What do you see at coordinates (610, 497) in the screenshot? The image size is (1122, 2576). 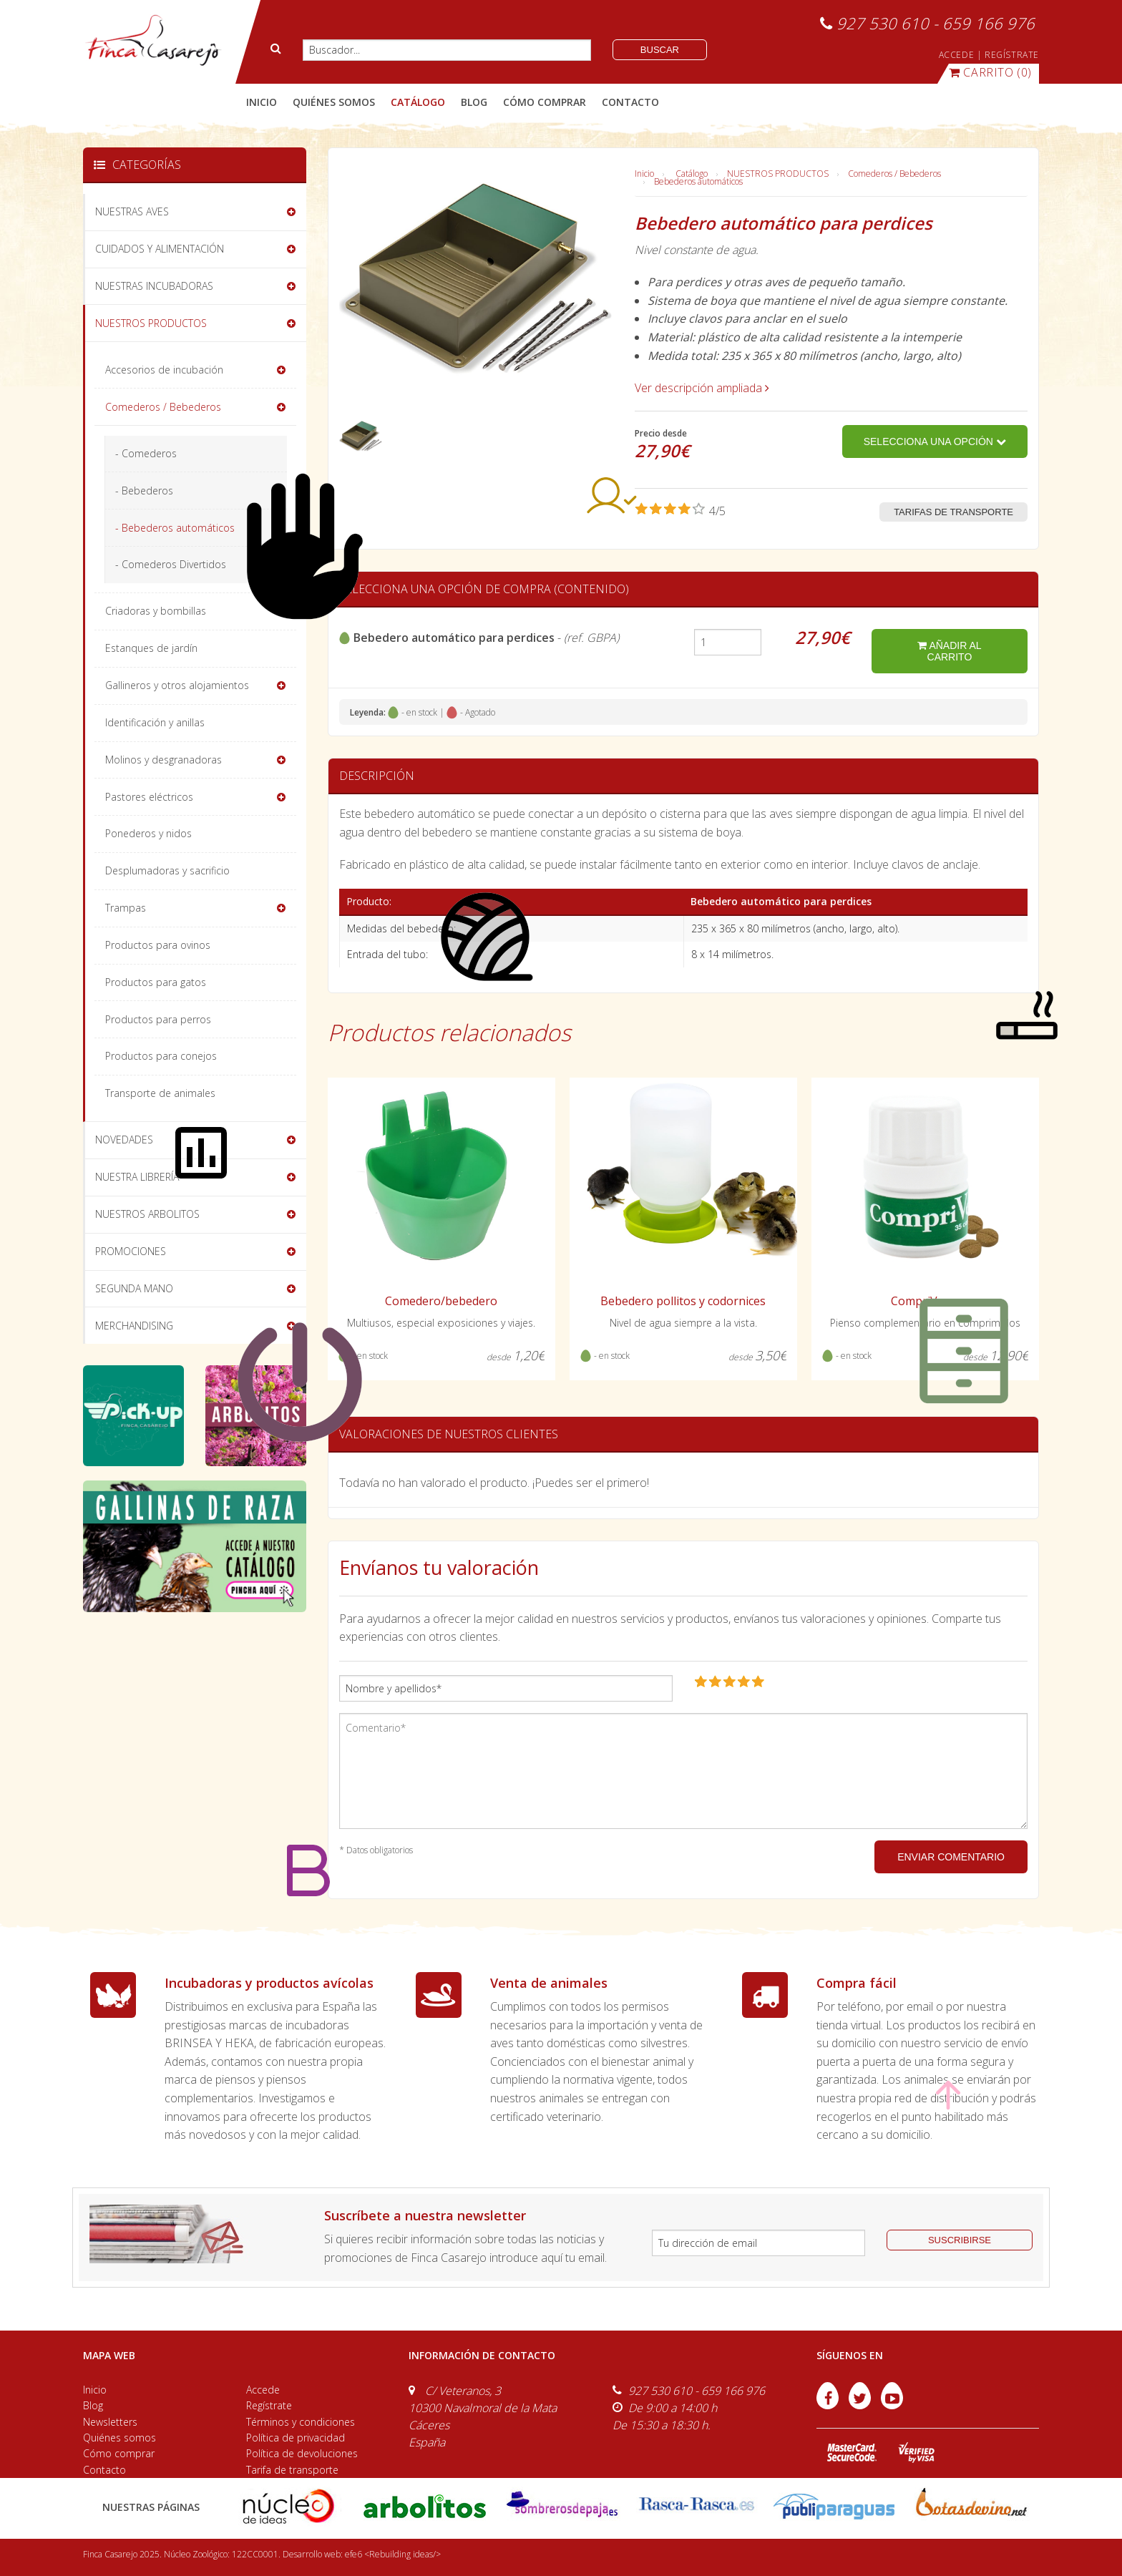 I see `verify or approve a user account` at bounding box center [610, 497].